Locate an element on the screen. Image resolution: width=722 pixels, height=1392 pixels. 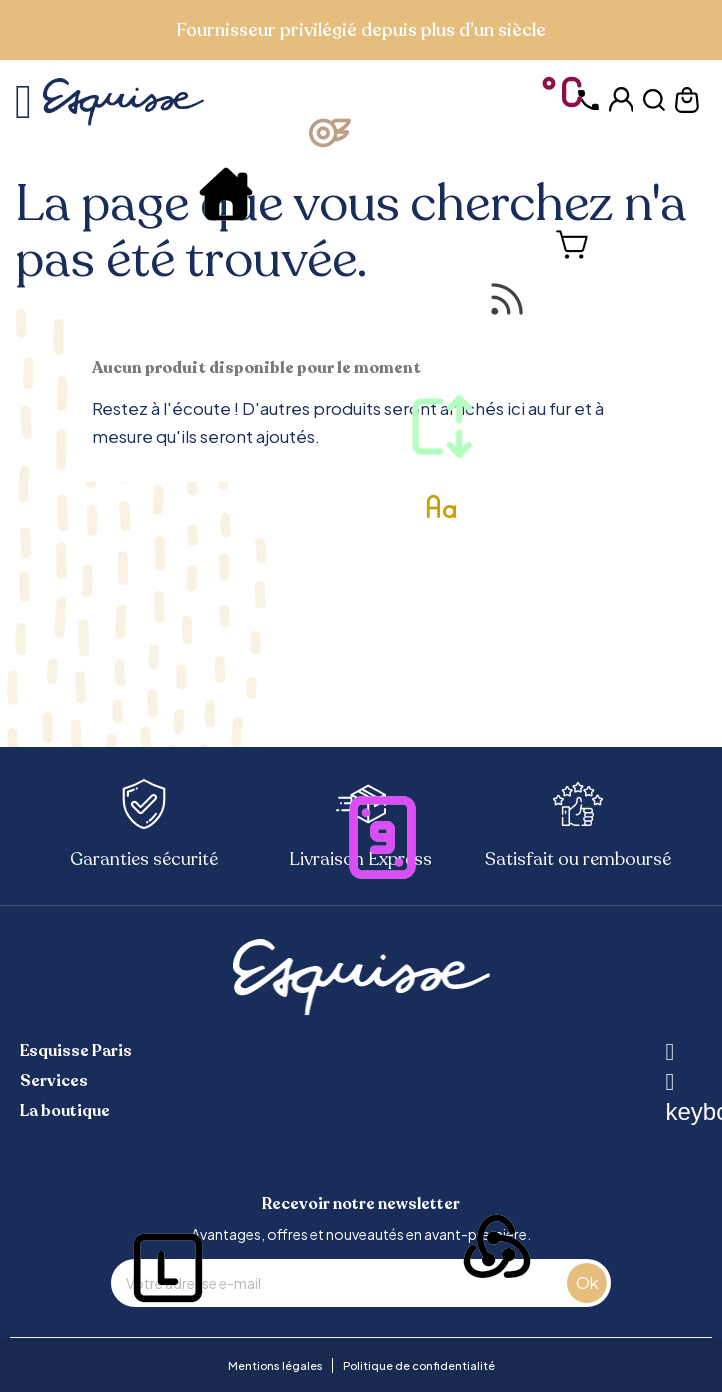
play the 9 card in a card game is located at coordinates (382, 837).